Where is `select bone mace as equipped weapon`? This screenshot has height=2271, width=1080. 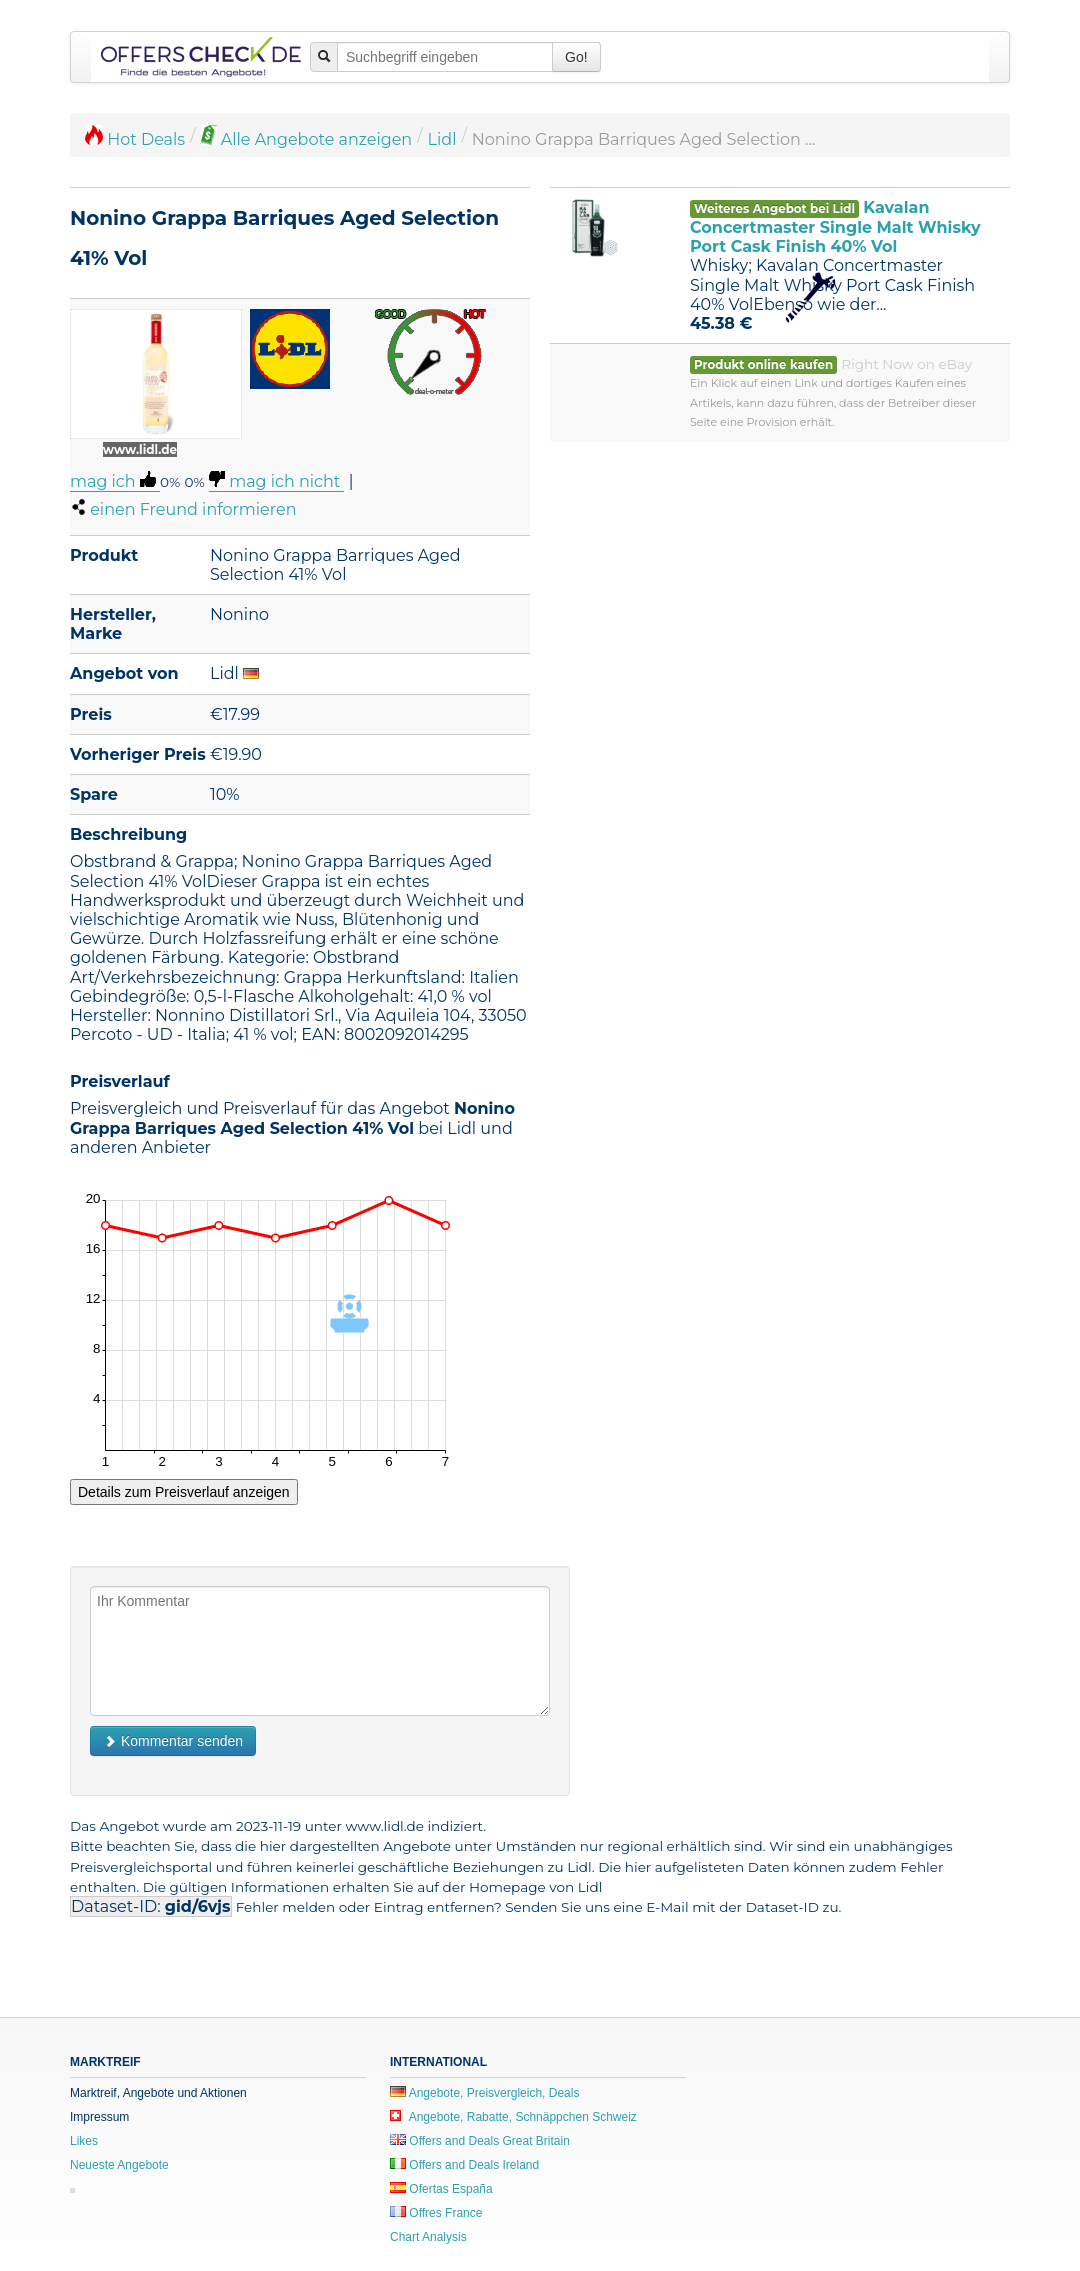 select bone mace as equipped weapon is located at coordinates (810, 297).